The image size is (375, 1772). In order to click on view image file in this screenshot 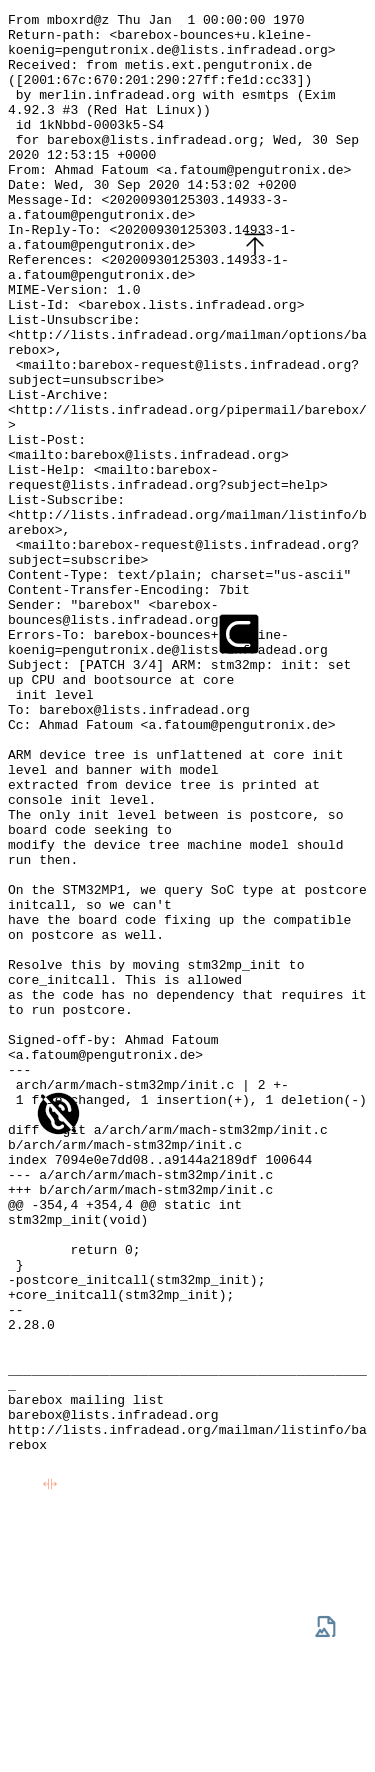, I will do `click(326, 1626)`.